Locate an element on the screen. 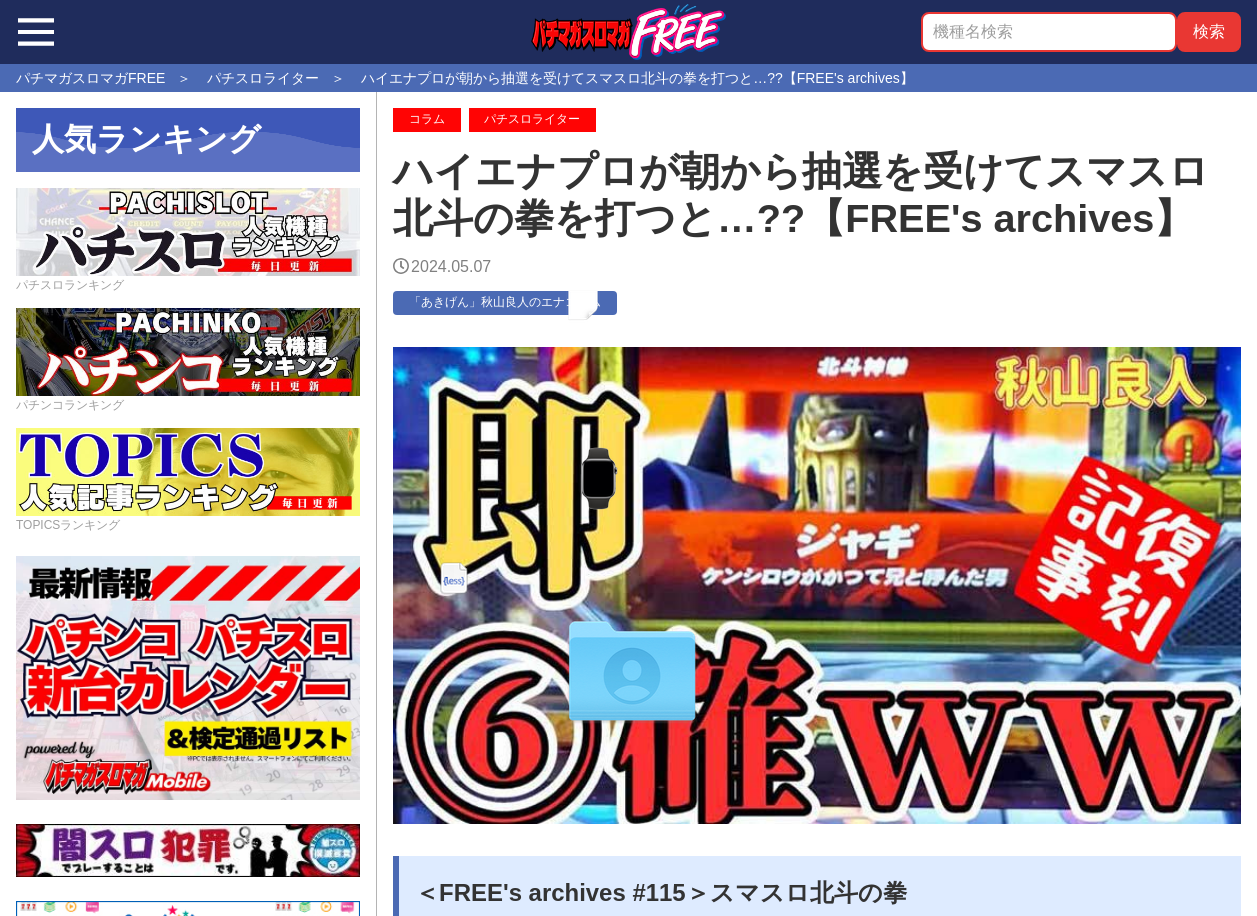 The width and height of the screenshot is (1257, 916). apple watch series 5 or 6 device icon is located at coordinates (598, 478).